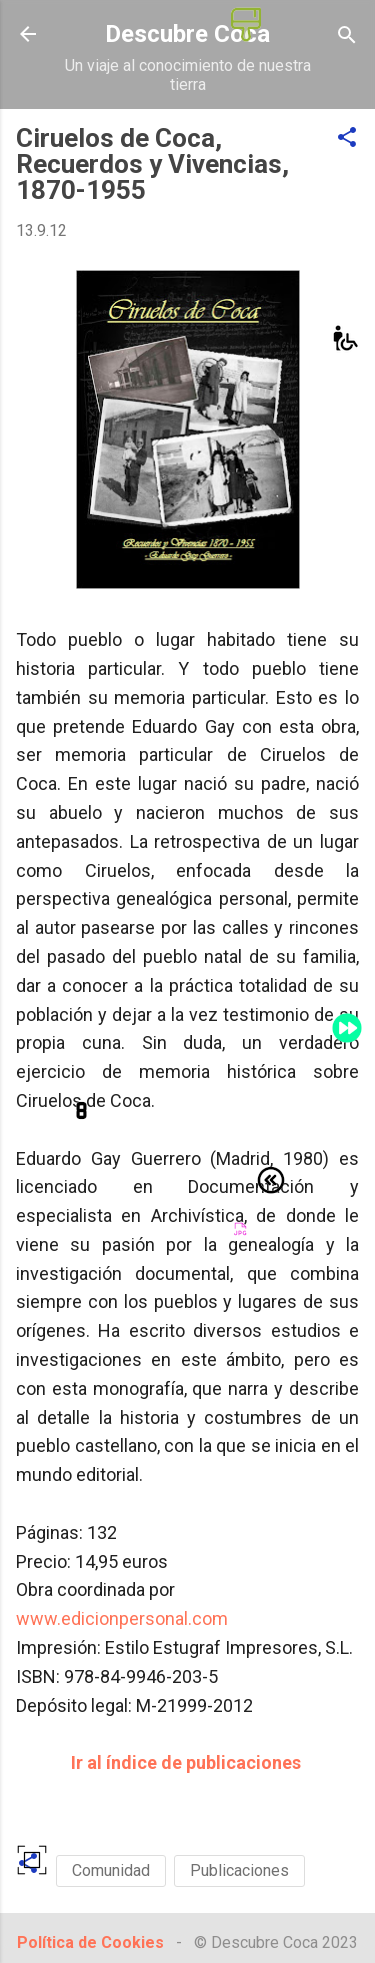 The width and height of the screenshot is (375, 1963). I want to click on go back to the previous section, so click(271, 1180).